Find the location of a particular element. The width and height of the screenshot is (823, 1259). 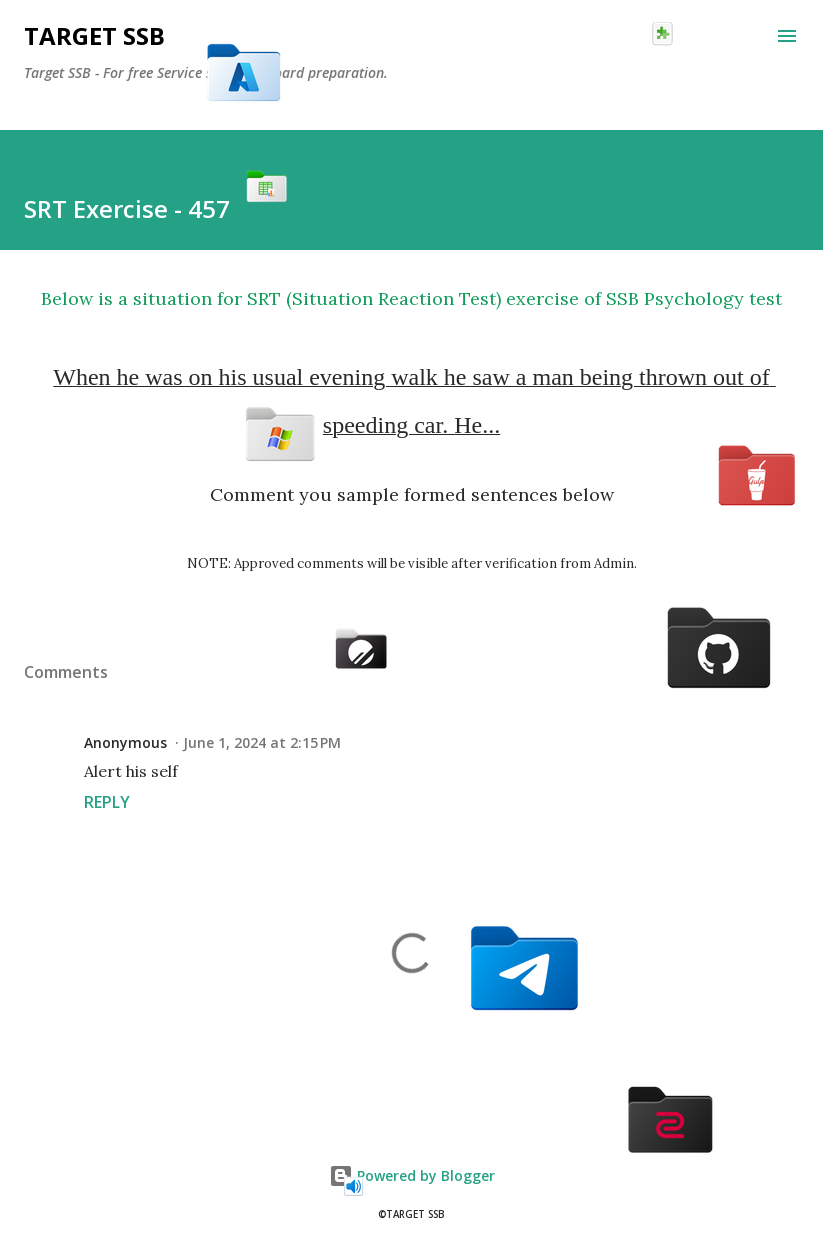

open folder containing windows xp files or programs is located at coordinates (280, 436).